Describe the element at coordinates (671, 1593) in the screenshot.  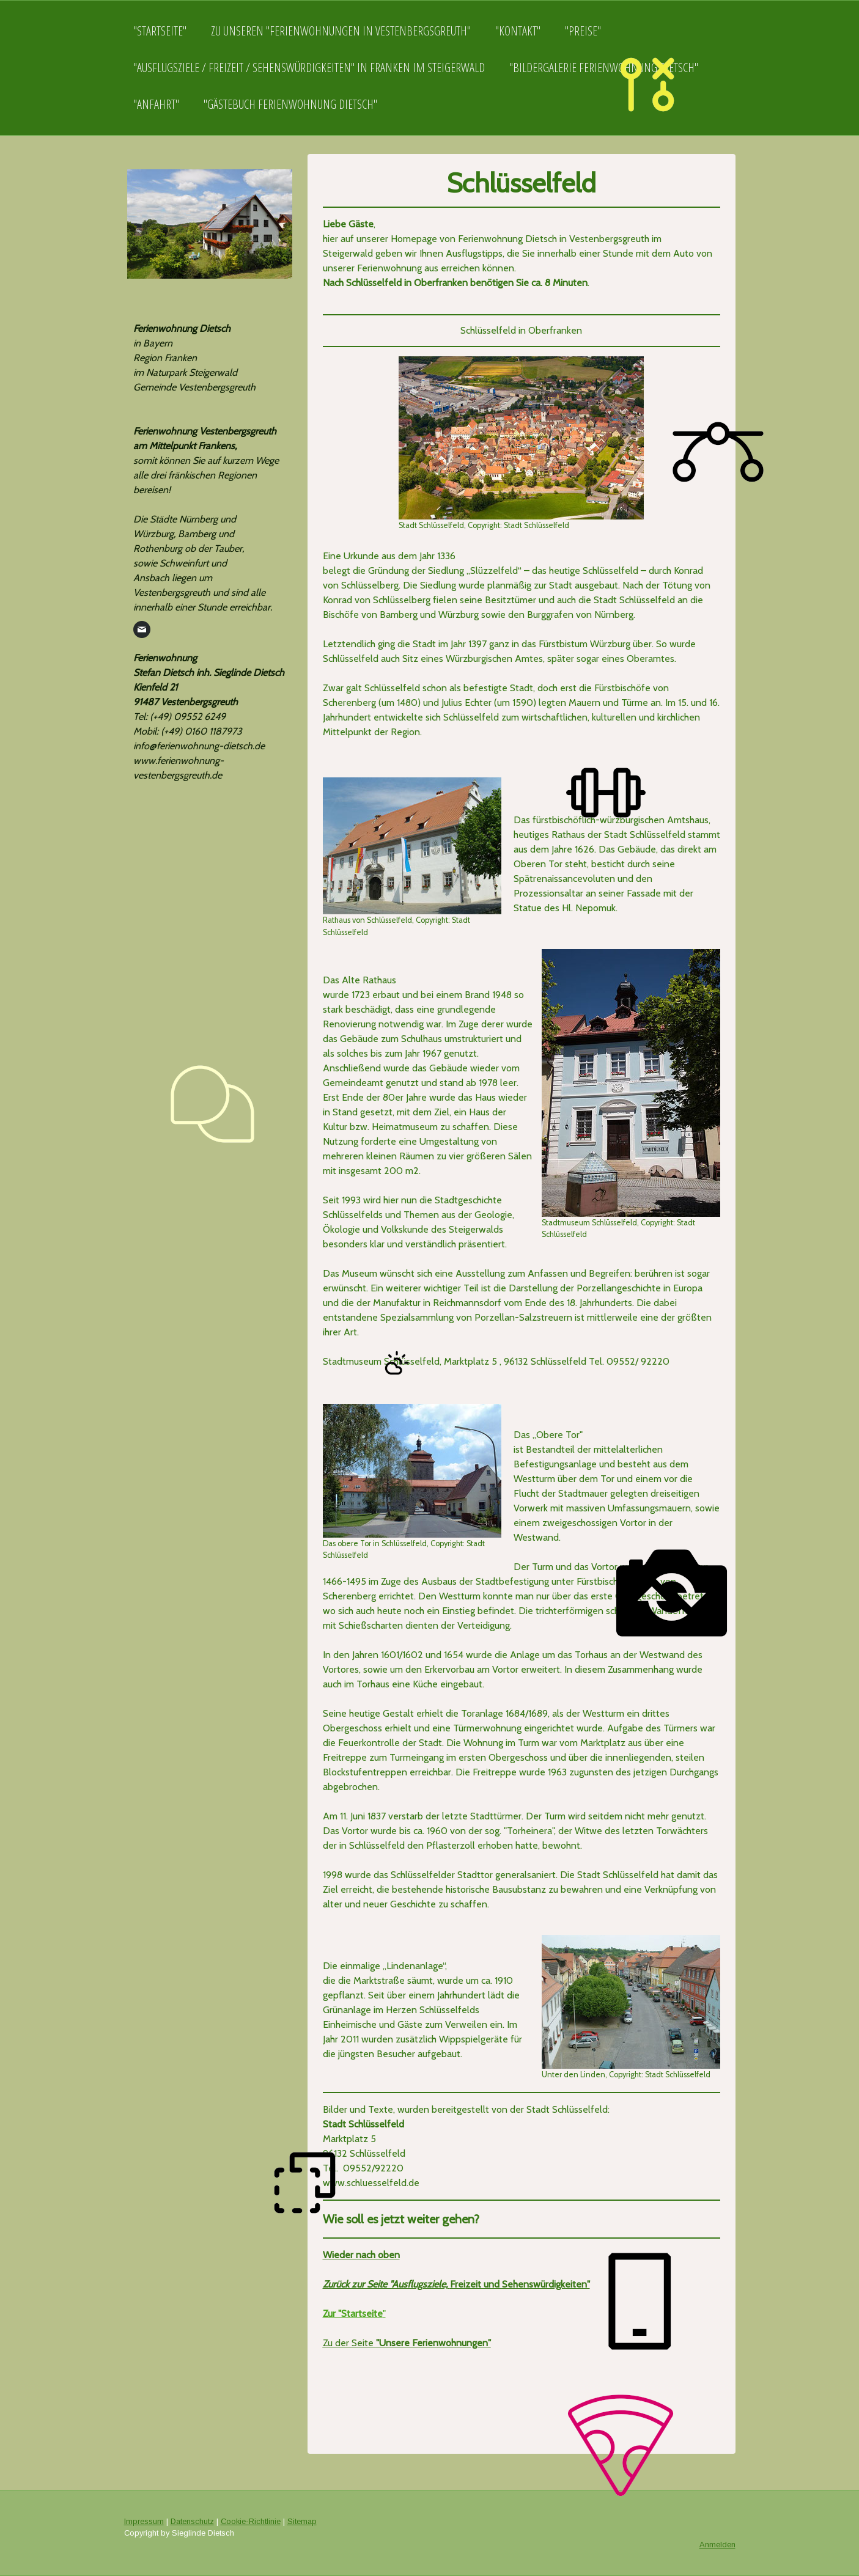
I see `switch between front and rear camera` at that location.